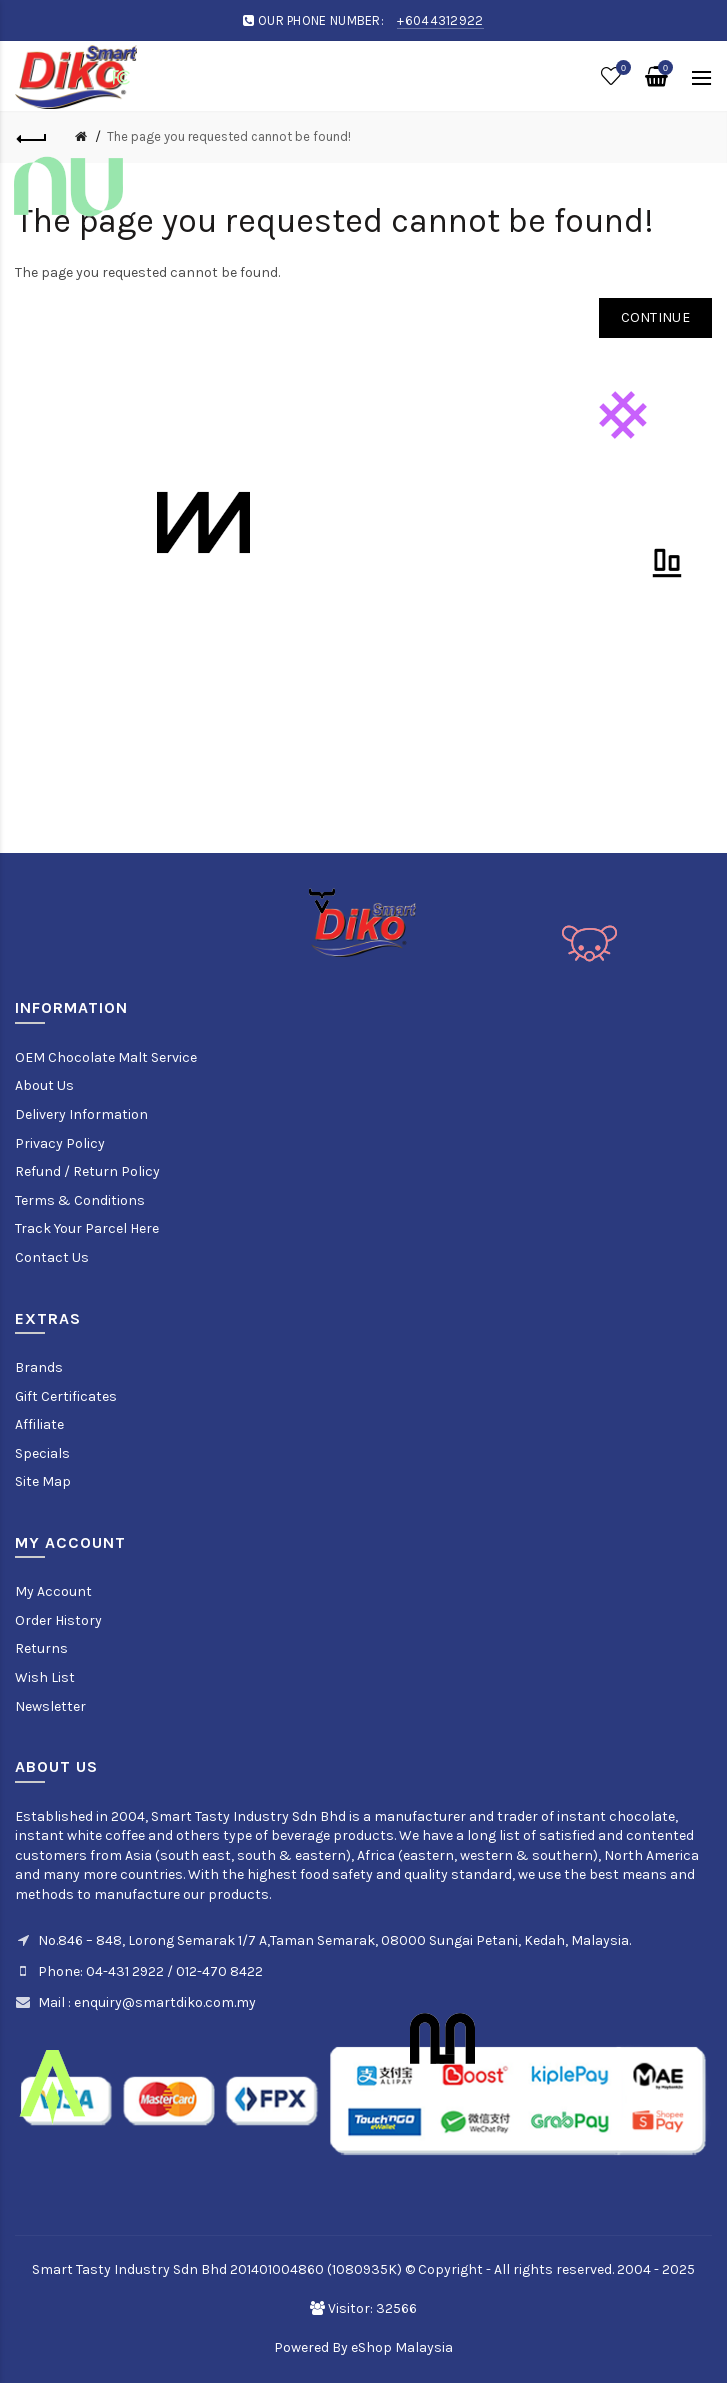  I want to click on open alacritty terminal emulator, so click(52, 2087).